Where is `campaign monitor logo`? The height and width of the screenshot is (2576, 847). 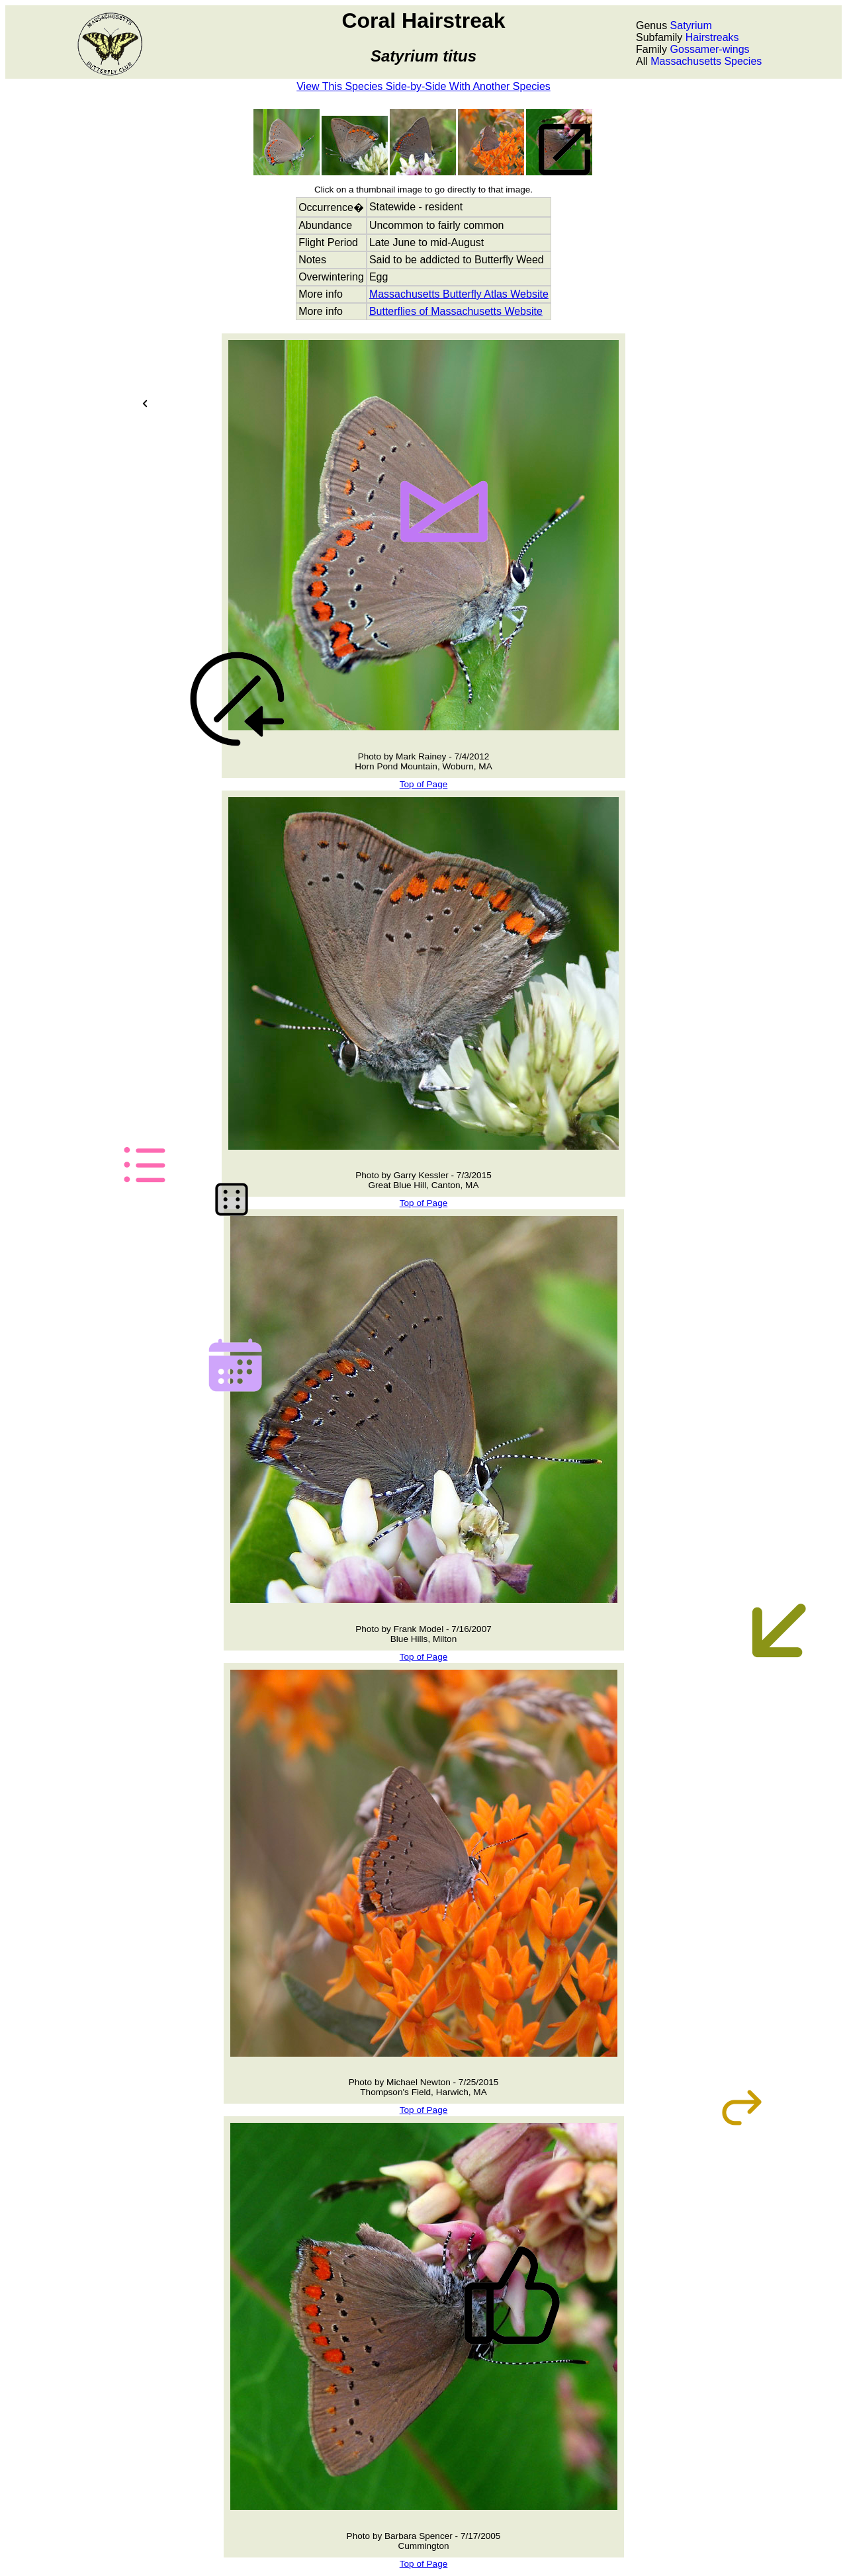 campaign monitor logo is located at coordinates (444, 511).